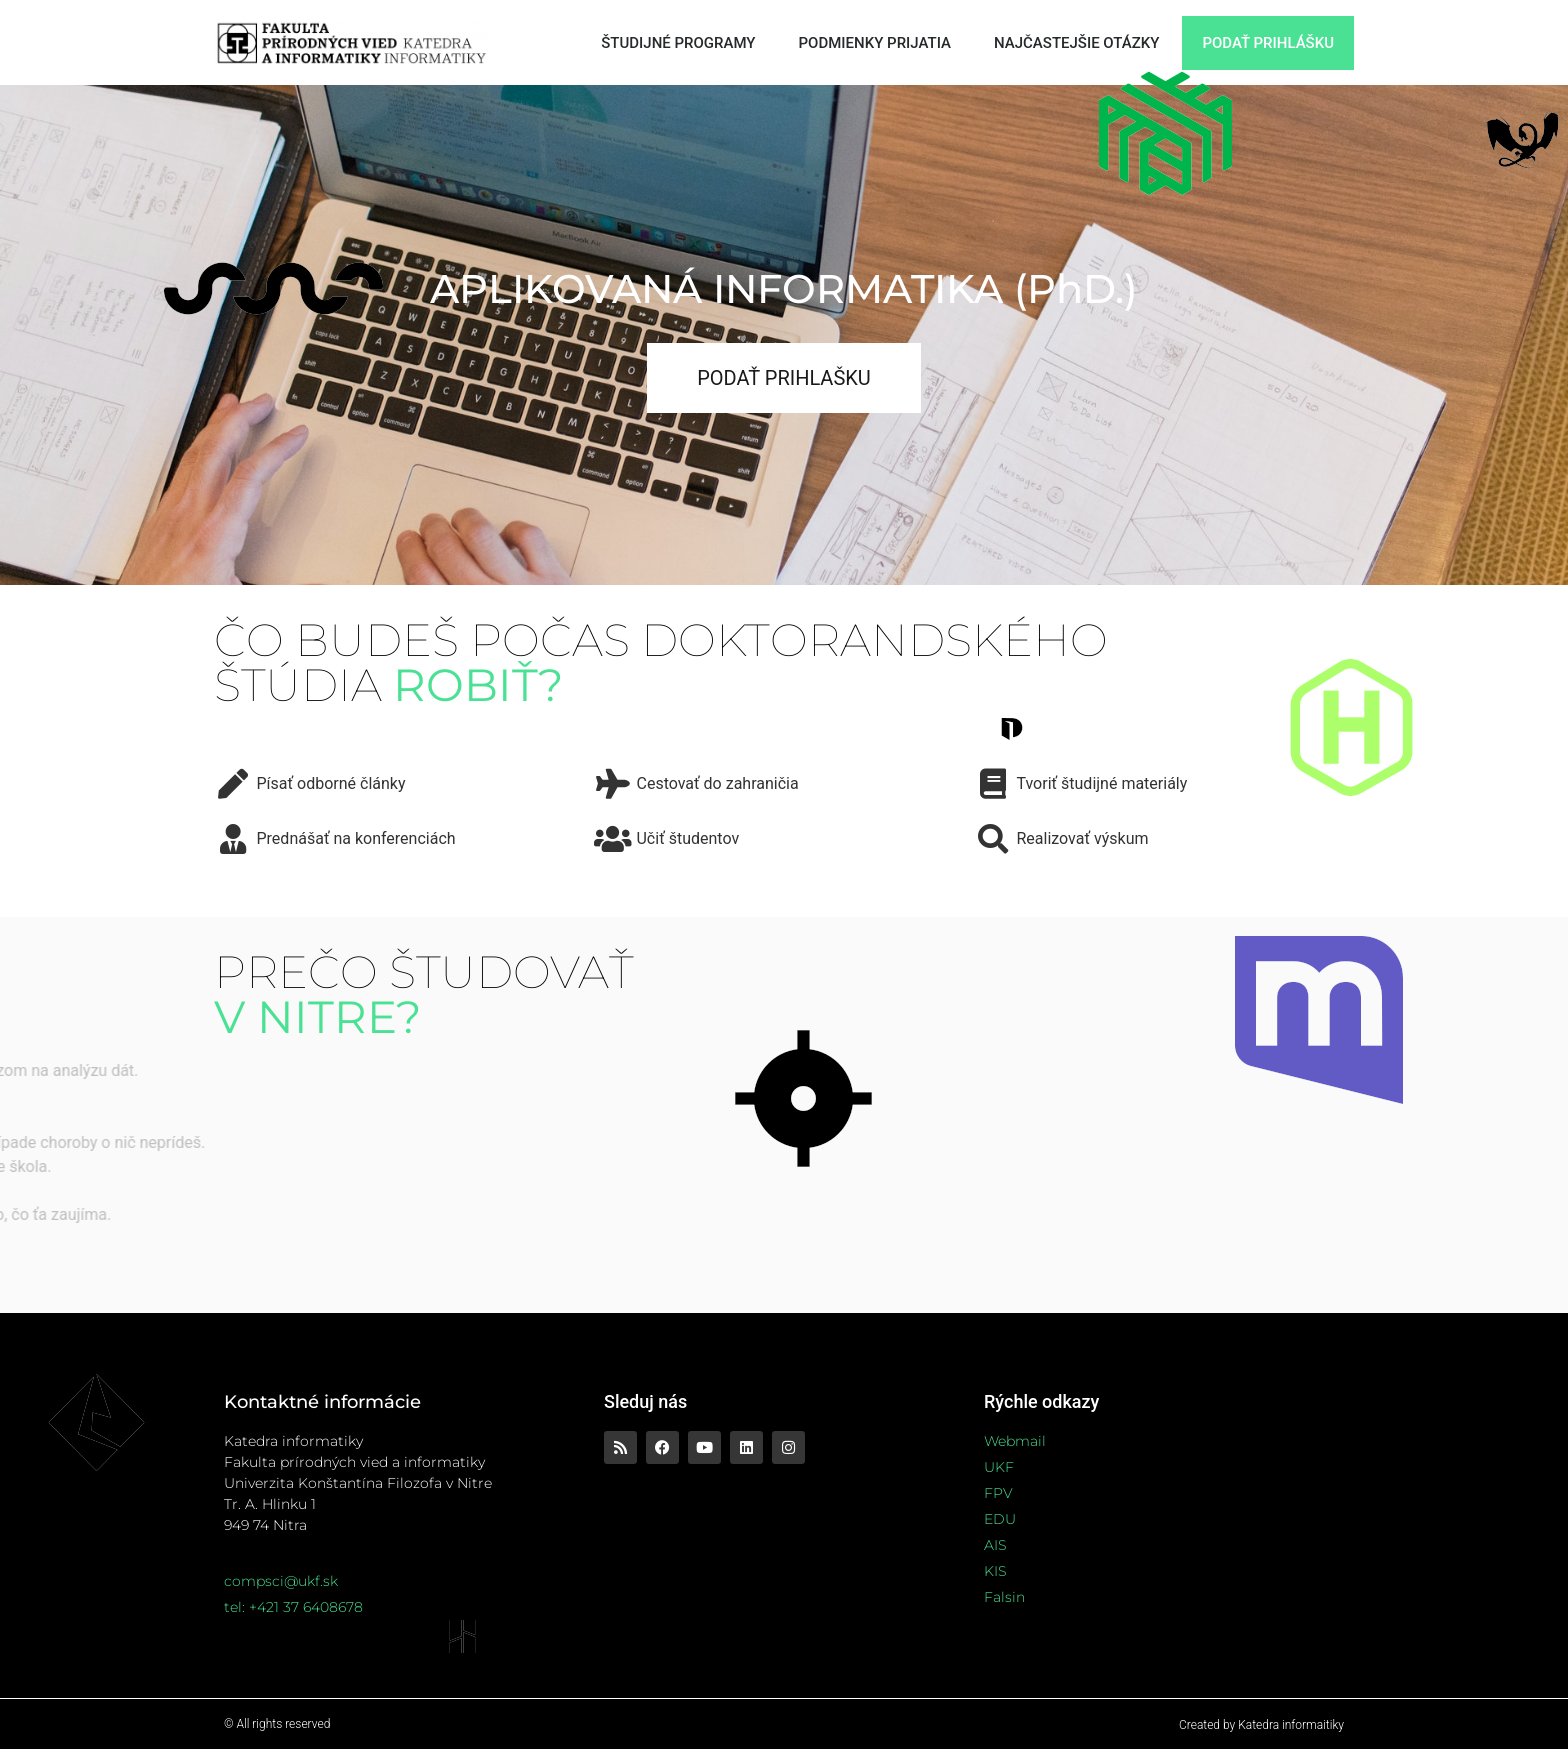  I want to click on linkerd service mesh platform logo, so click(1165, 133).